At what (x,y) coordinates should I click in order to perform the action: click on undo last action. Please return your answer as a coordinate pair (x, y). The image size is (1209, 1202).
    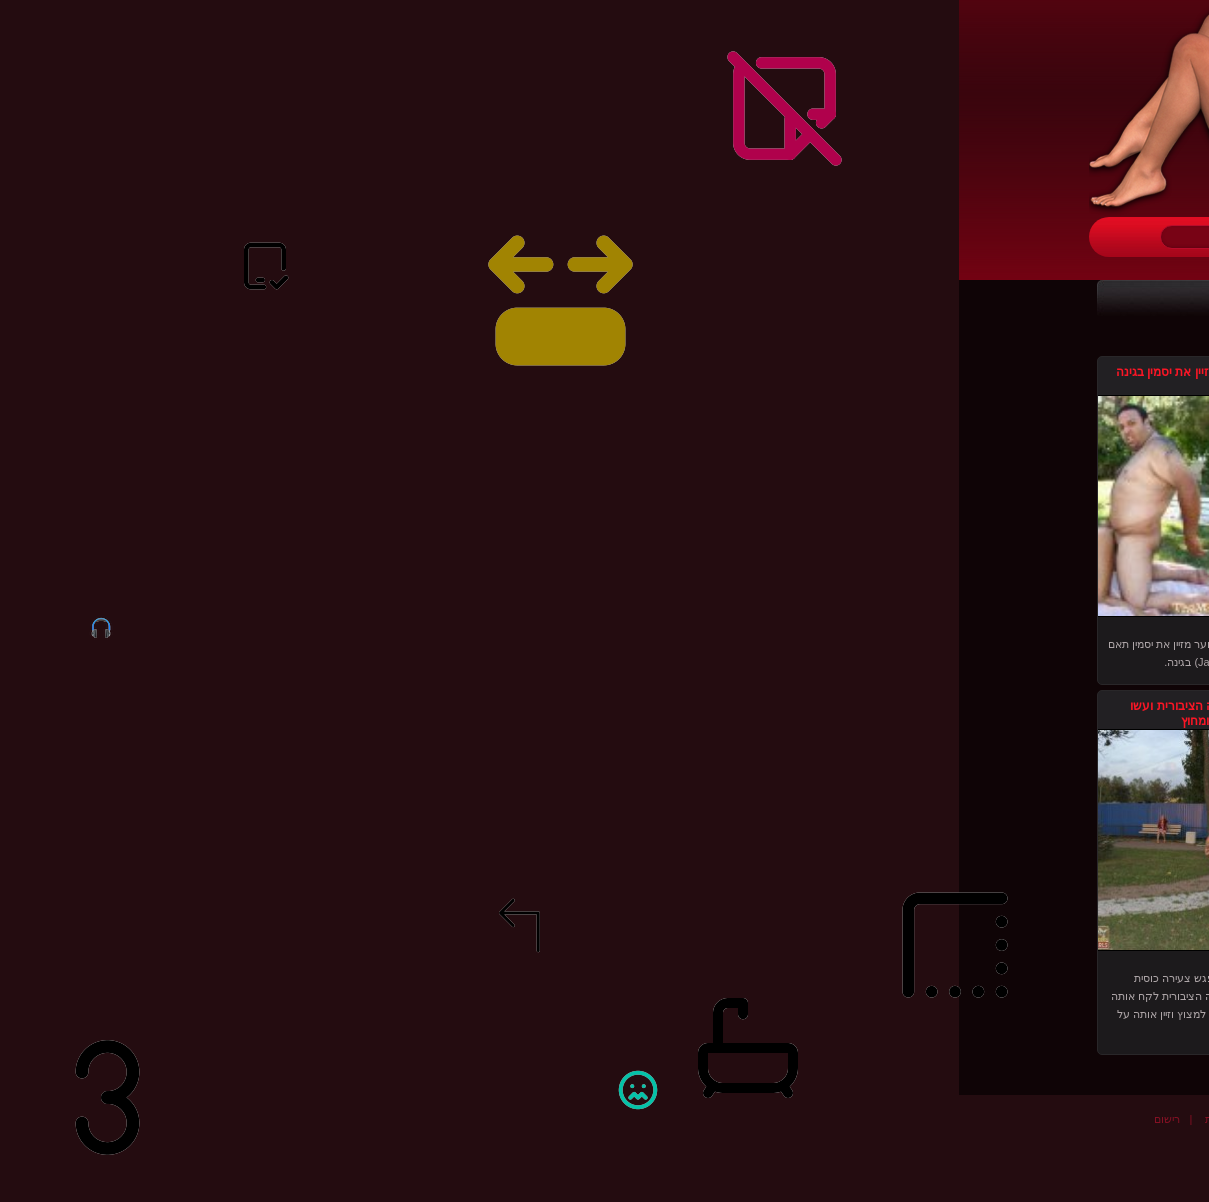
    Looking at the image, I should click on (521, 925).